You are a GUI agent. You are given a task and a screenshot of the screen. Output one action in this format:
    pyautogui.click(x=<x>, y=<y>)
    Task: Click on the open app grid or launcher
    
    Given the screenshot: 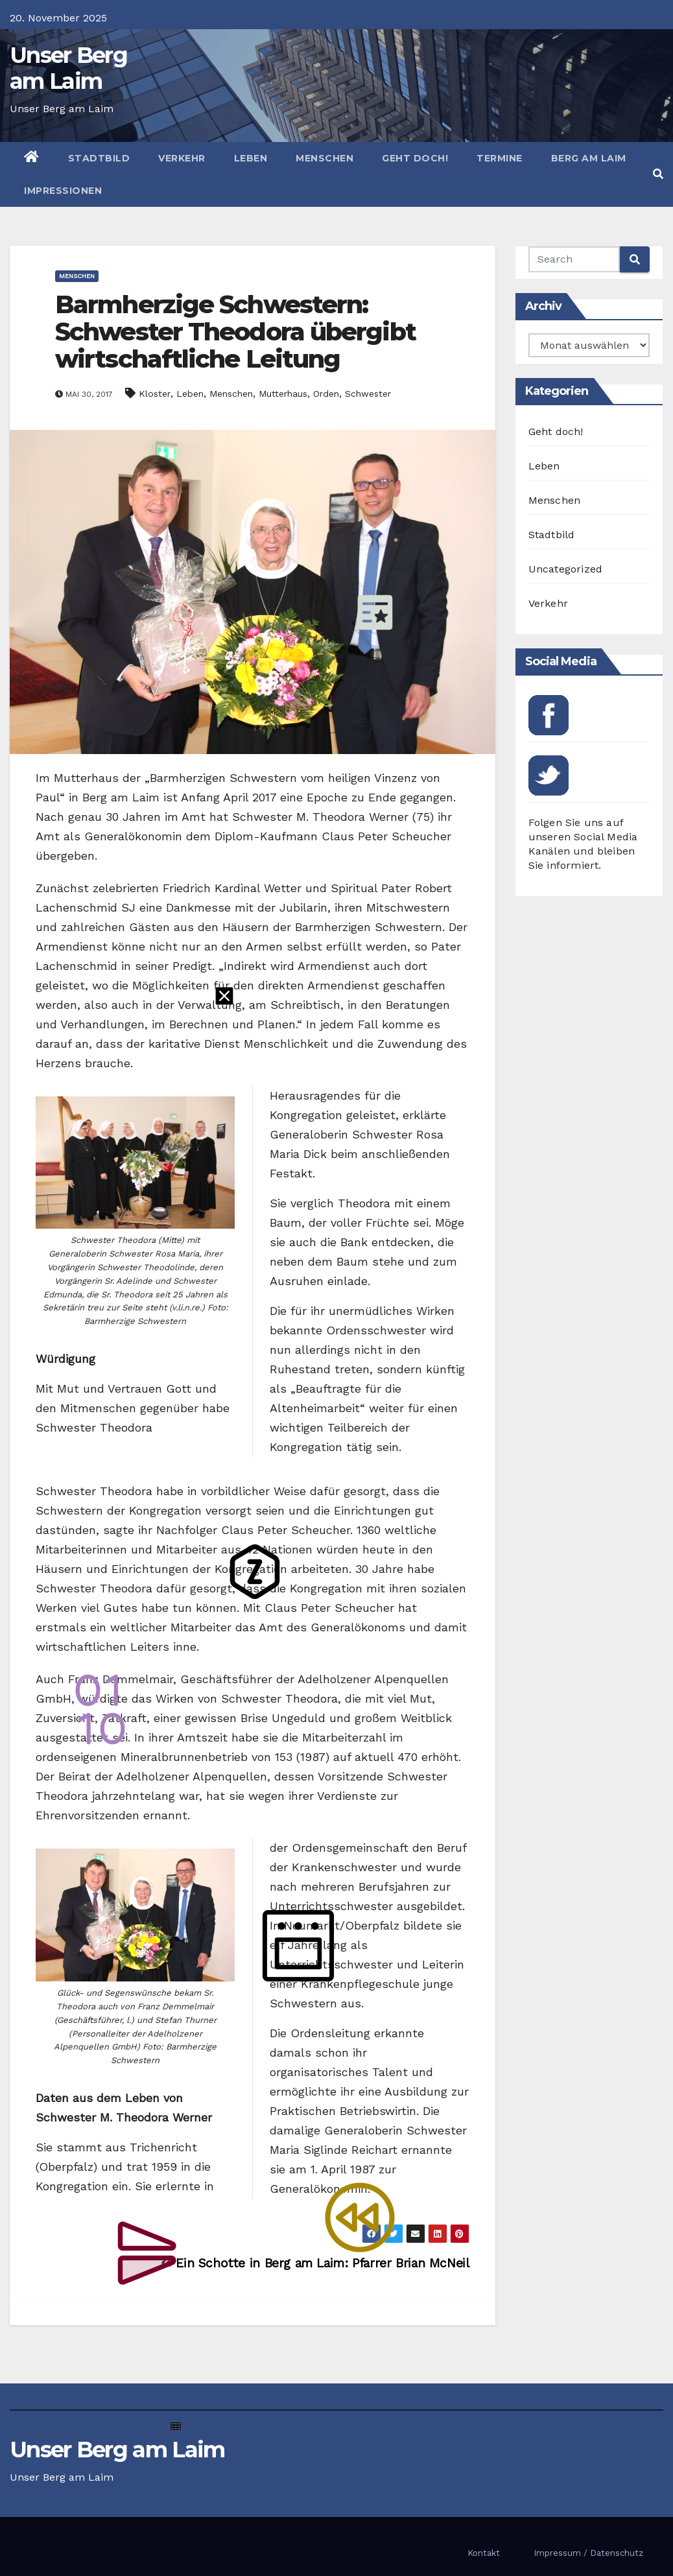 What is the action you would take?
    pyautogui.click(x=176, y=2426)
    